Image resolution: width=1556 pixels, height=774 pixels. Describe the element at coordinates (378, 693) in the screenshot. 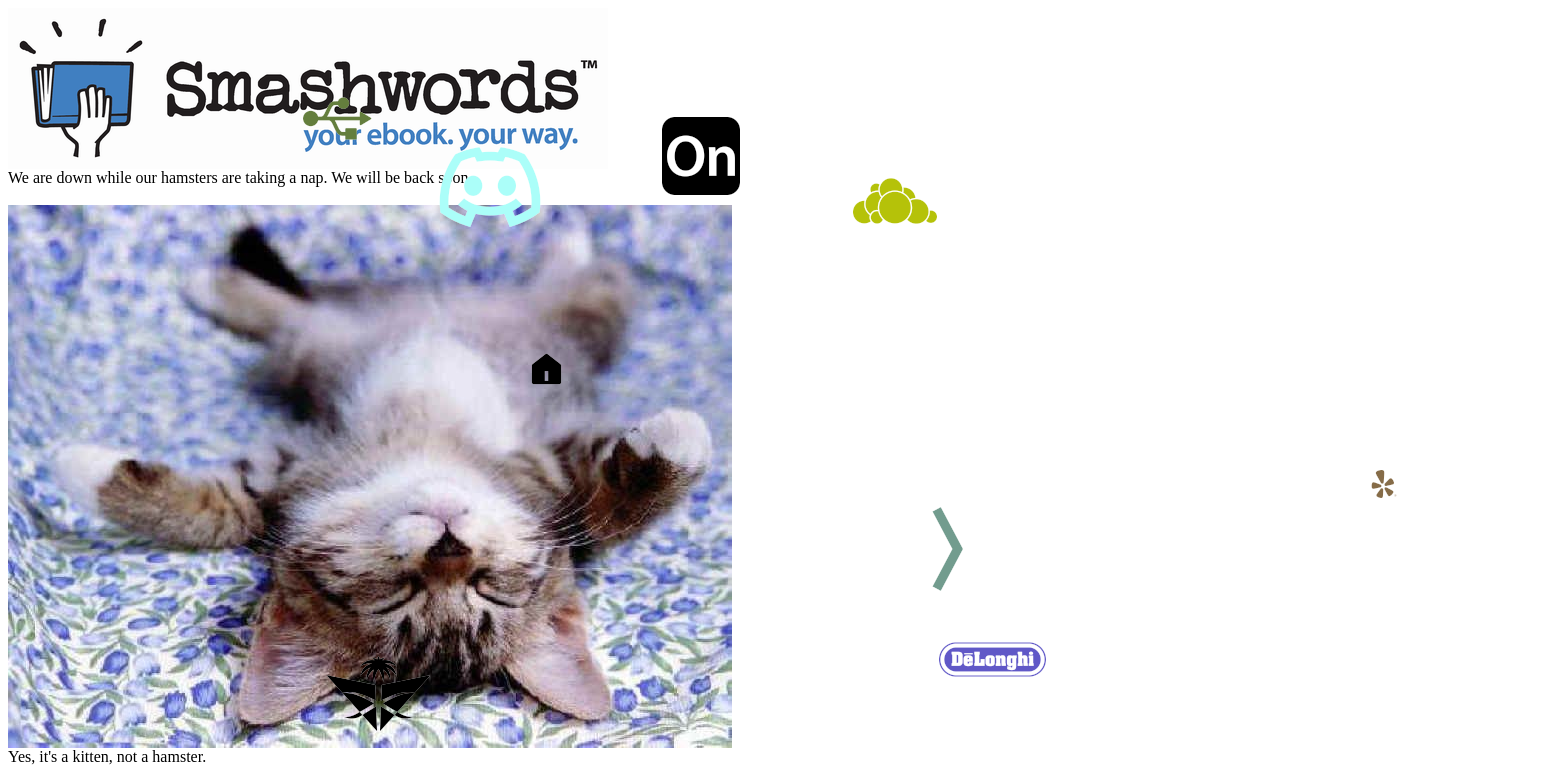

I see `navigate to Saudia Airlines website or app` at that location.